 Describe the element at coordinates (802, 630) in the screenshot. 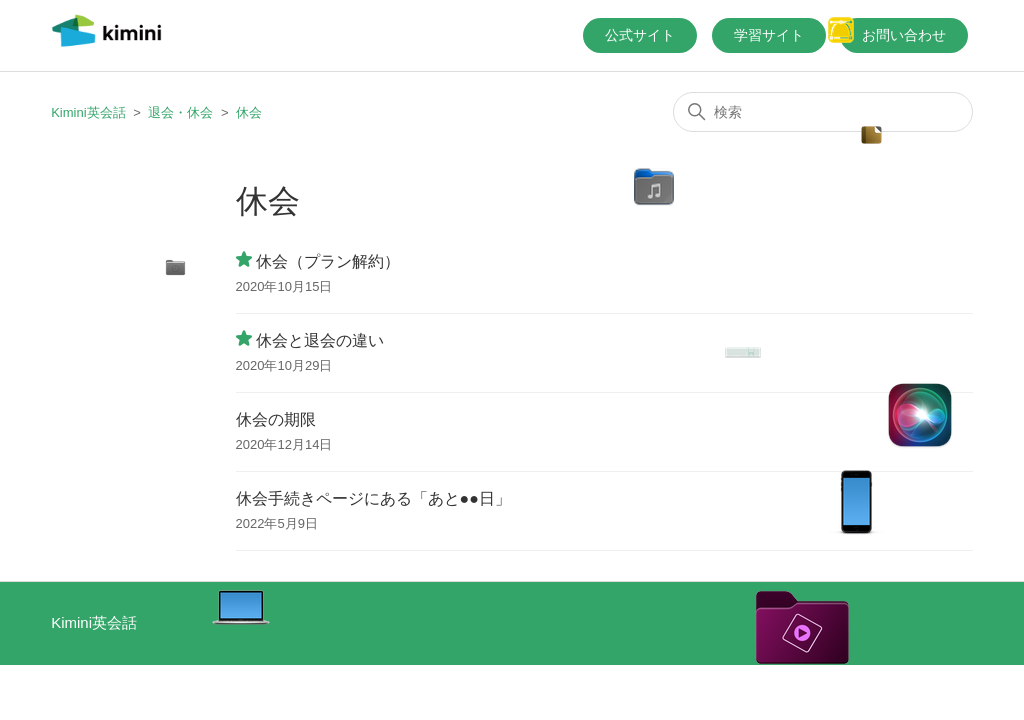

I see `open adobe premiere elements project folder` at that location.